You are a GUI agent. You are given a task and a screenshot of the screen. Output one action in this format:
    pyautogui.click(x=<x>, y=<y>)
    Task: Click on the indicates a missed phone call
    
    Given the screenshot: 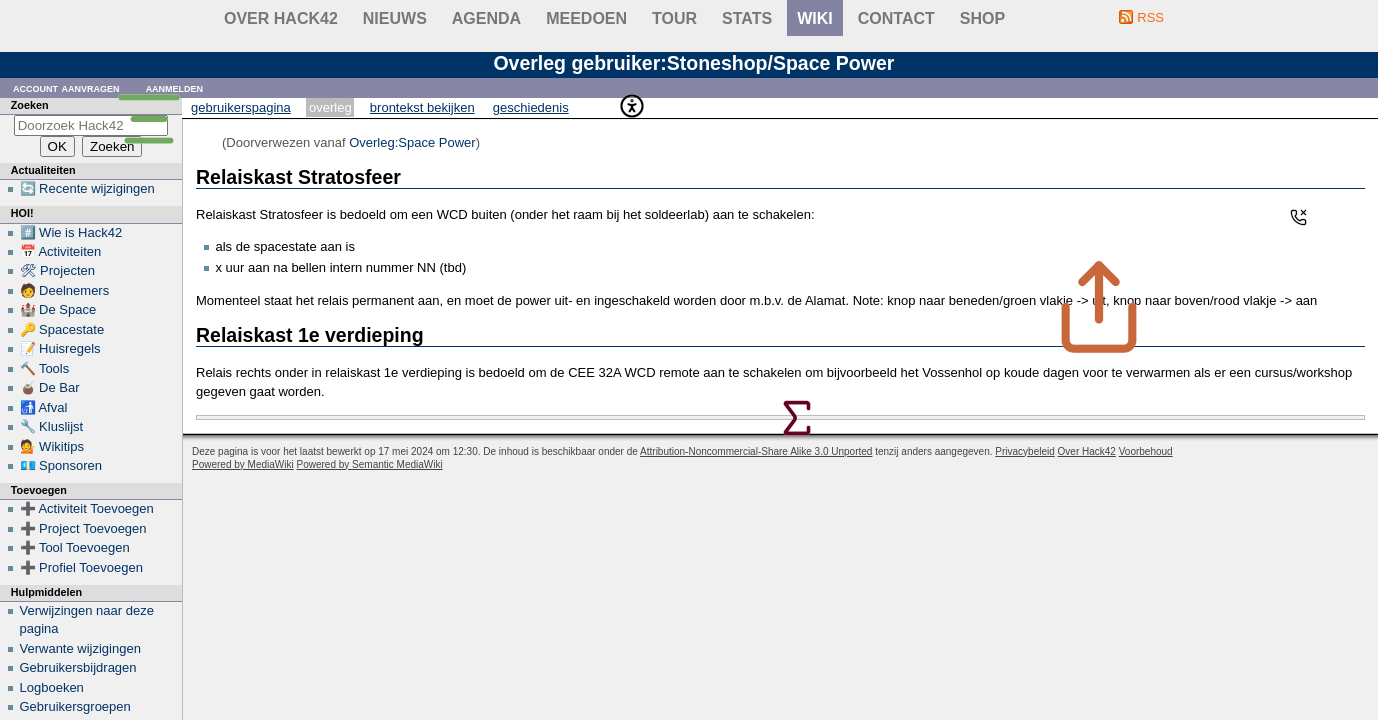 What is the action you would take?
    pyautogui.click(x=1298, y=217)
    